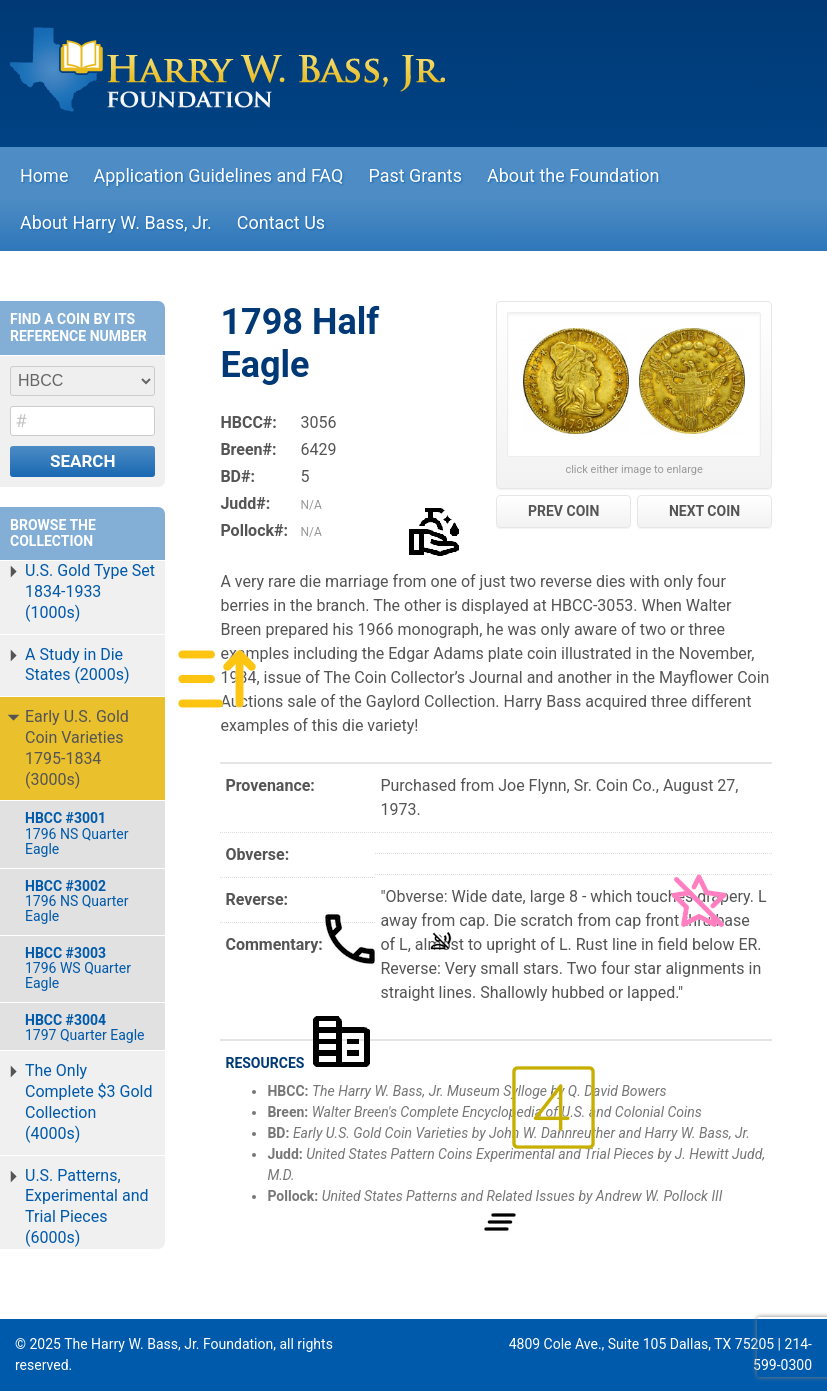 The width and height of the screenshot is (827, 1391). I want to click on select option number four, so click(553, 1107).